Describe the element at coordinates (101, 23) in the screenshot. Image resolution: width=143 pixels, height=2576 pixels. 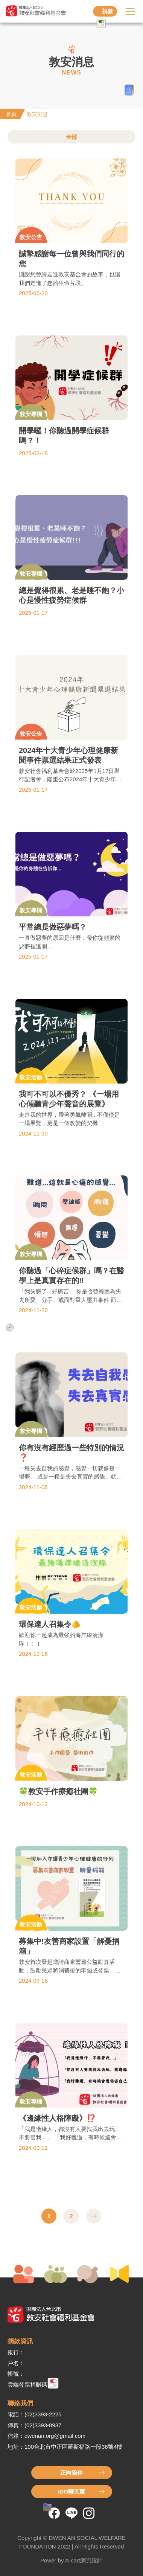
I see `open gnome tweaks to customize system settings` at that location.